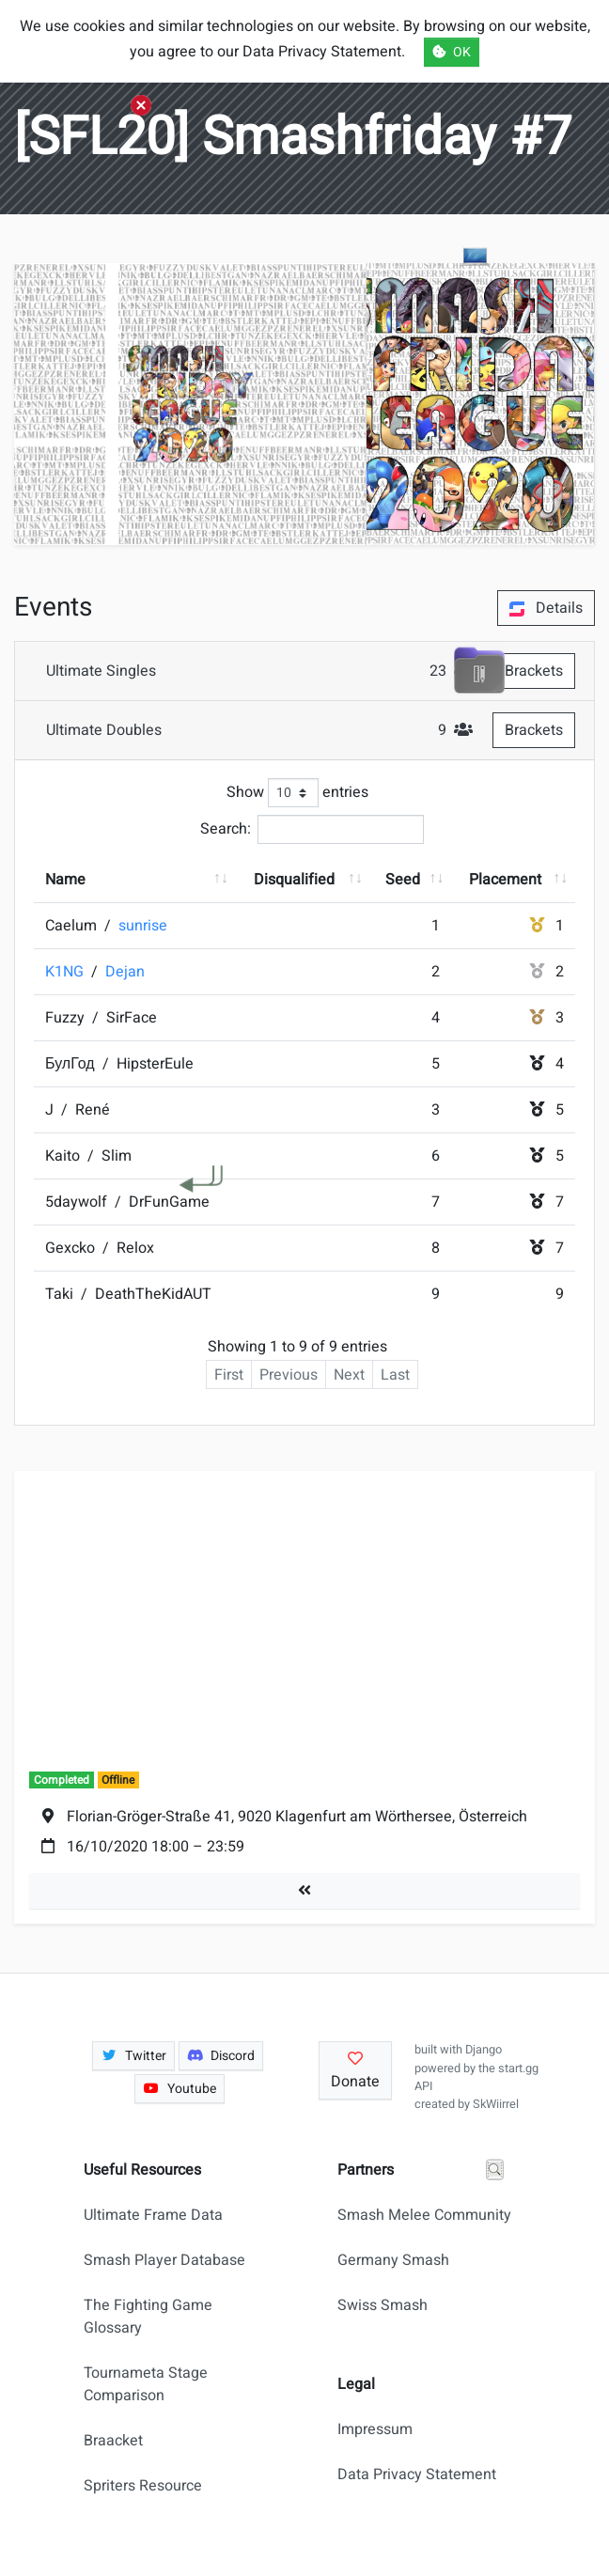 This screenshot has height=2576, width=609. What do you see at coordinates (141, 105) in the screenshot?
I see `stop or cancel the current process` at bounding box center [141, 105].